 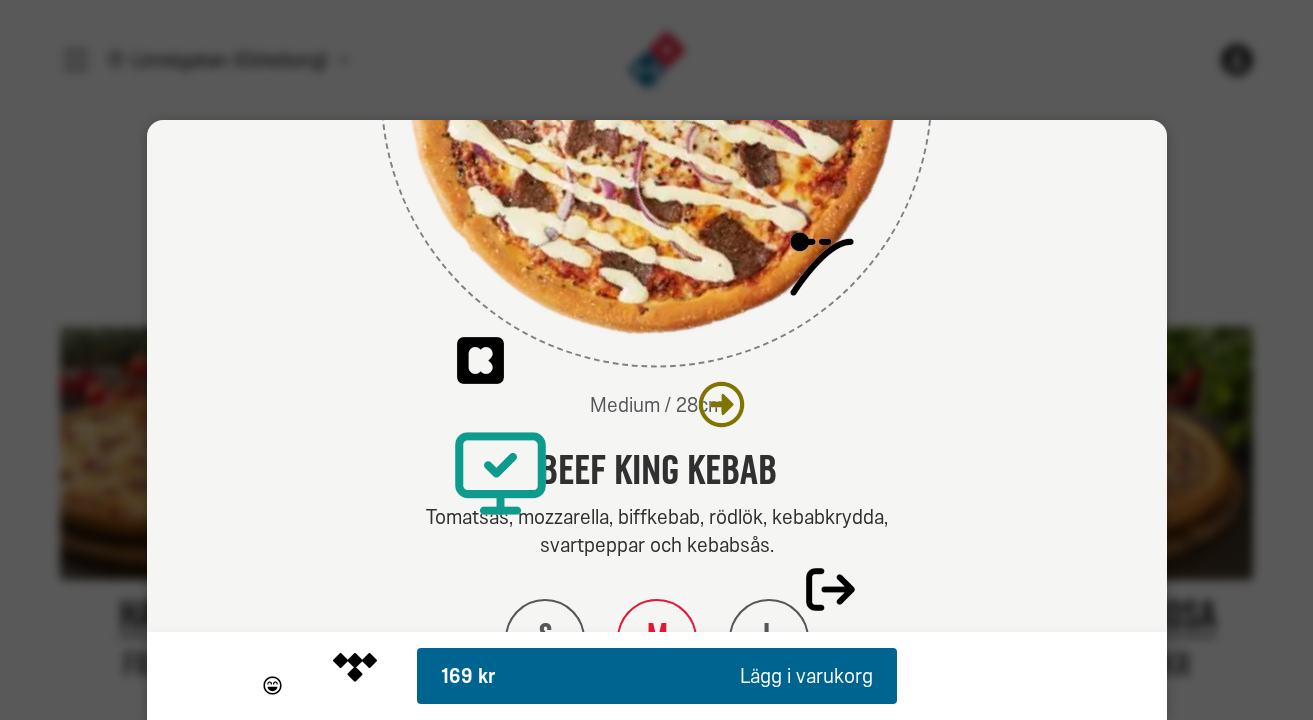 What do you see at coordinates (830, 589) in the screenshot?
I see `log out of your account` at bounding box center [830, 589].